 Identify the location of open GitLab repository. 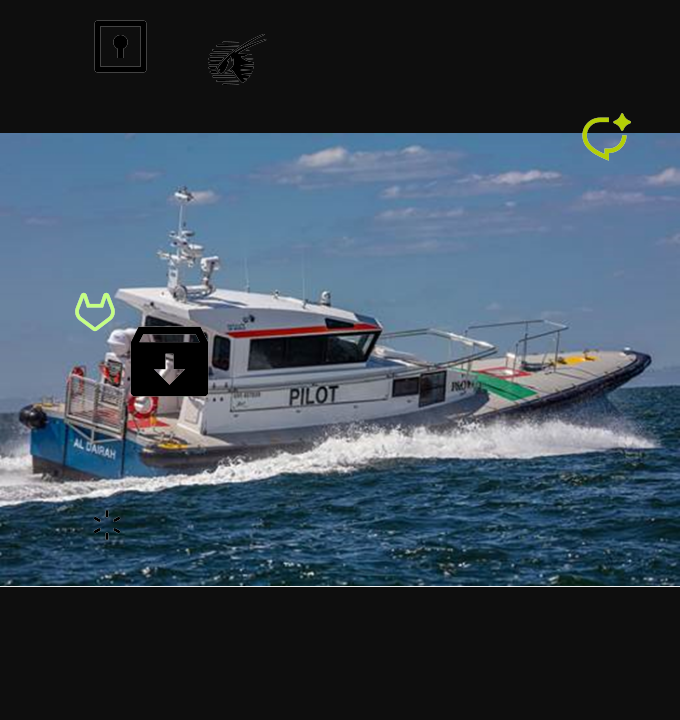
(95, 312).